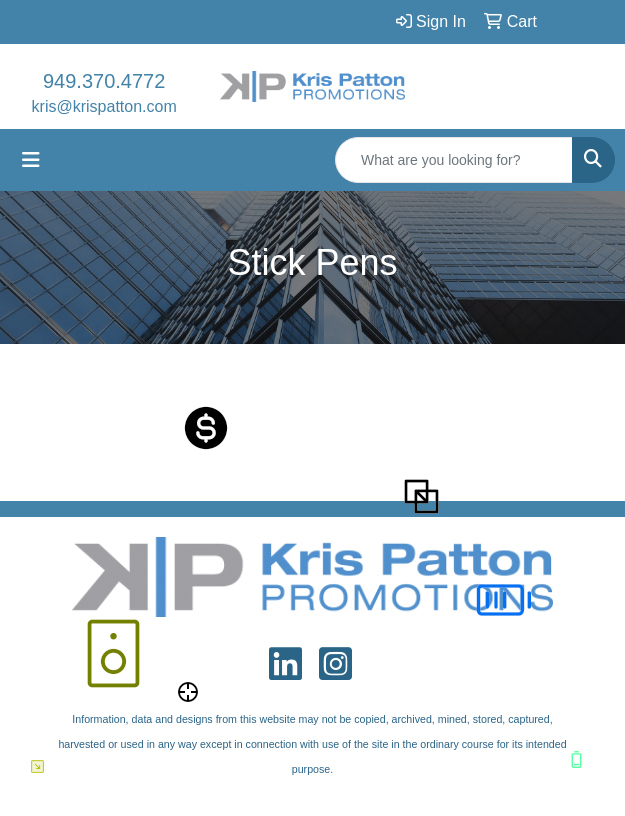 This screenshot has height=816, width=625. Describe the element at coordinates (503, 600) in the screenshot. I see `indicates high battery level` at that location.